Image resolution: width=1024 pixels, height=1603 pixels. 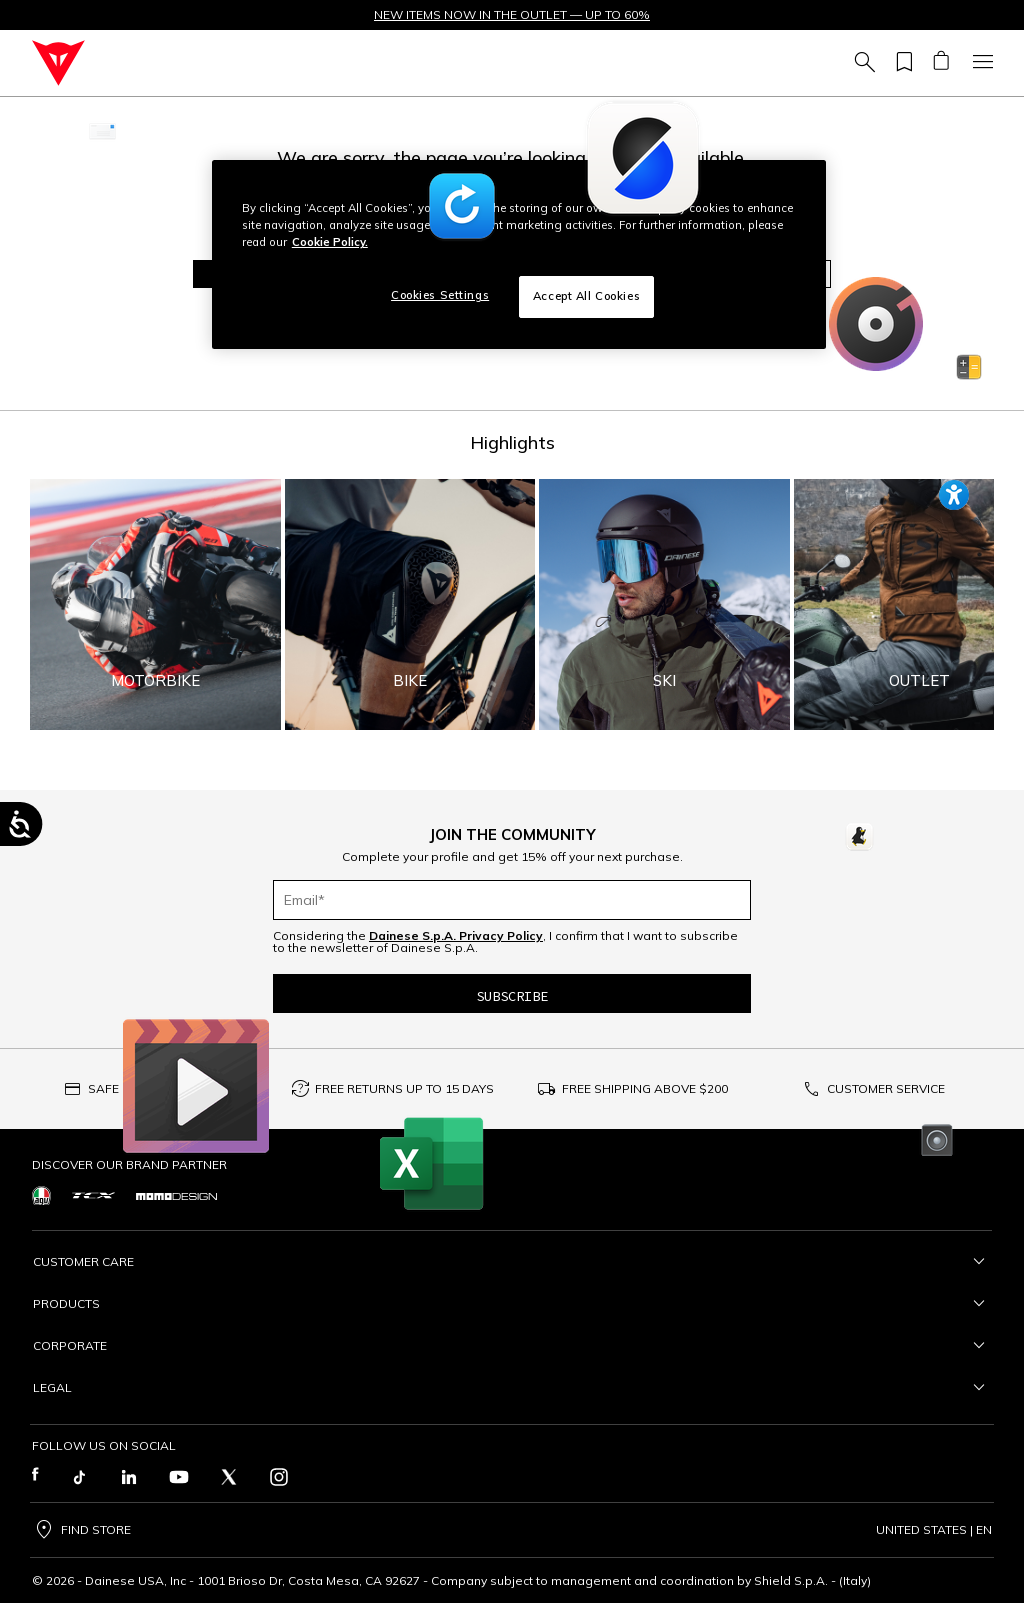 What do you see at coordinates (196, 1086) in the screenshot?
I see `open the tv or video streaming app` at bounding box center [196, 1086].